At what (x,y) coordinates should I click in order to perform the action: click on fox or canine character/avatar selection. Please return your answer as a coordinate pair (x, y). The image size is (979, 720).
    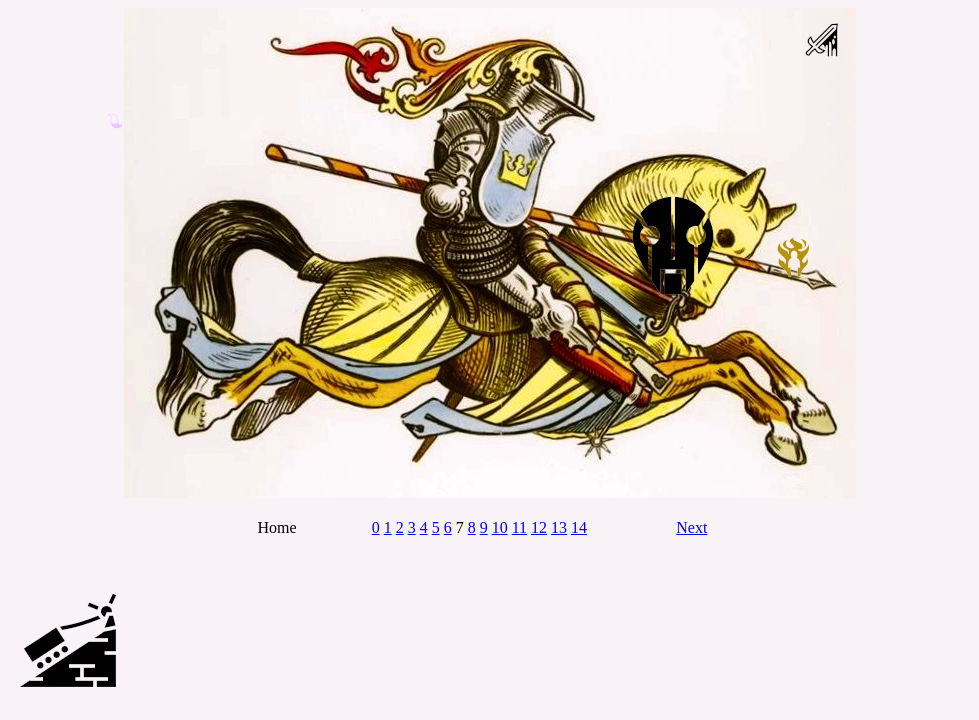
    Looking at the image, I should click on (115, 121).